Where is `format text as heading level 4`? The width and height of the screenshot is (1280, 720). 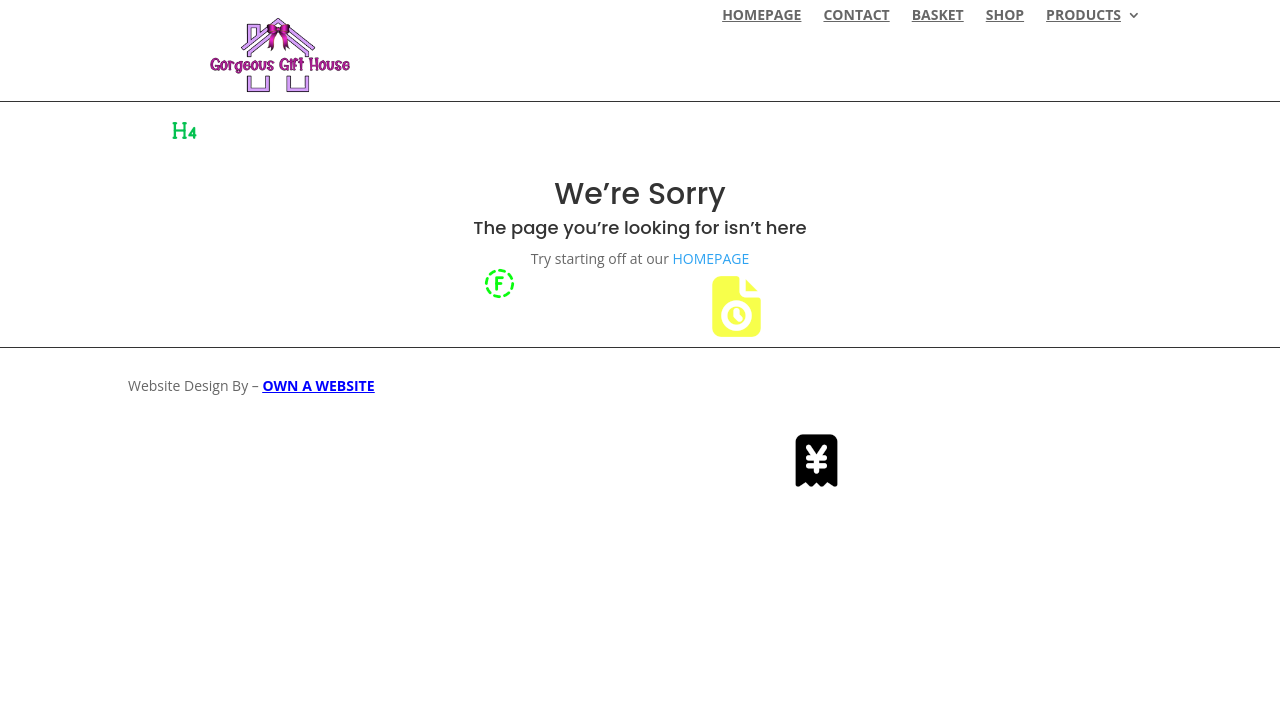
format text as heading level 4 is located at coordinates (184, 130).